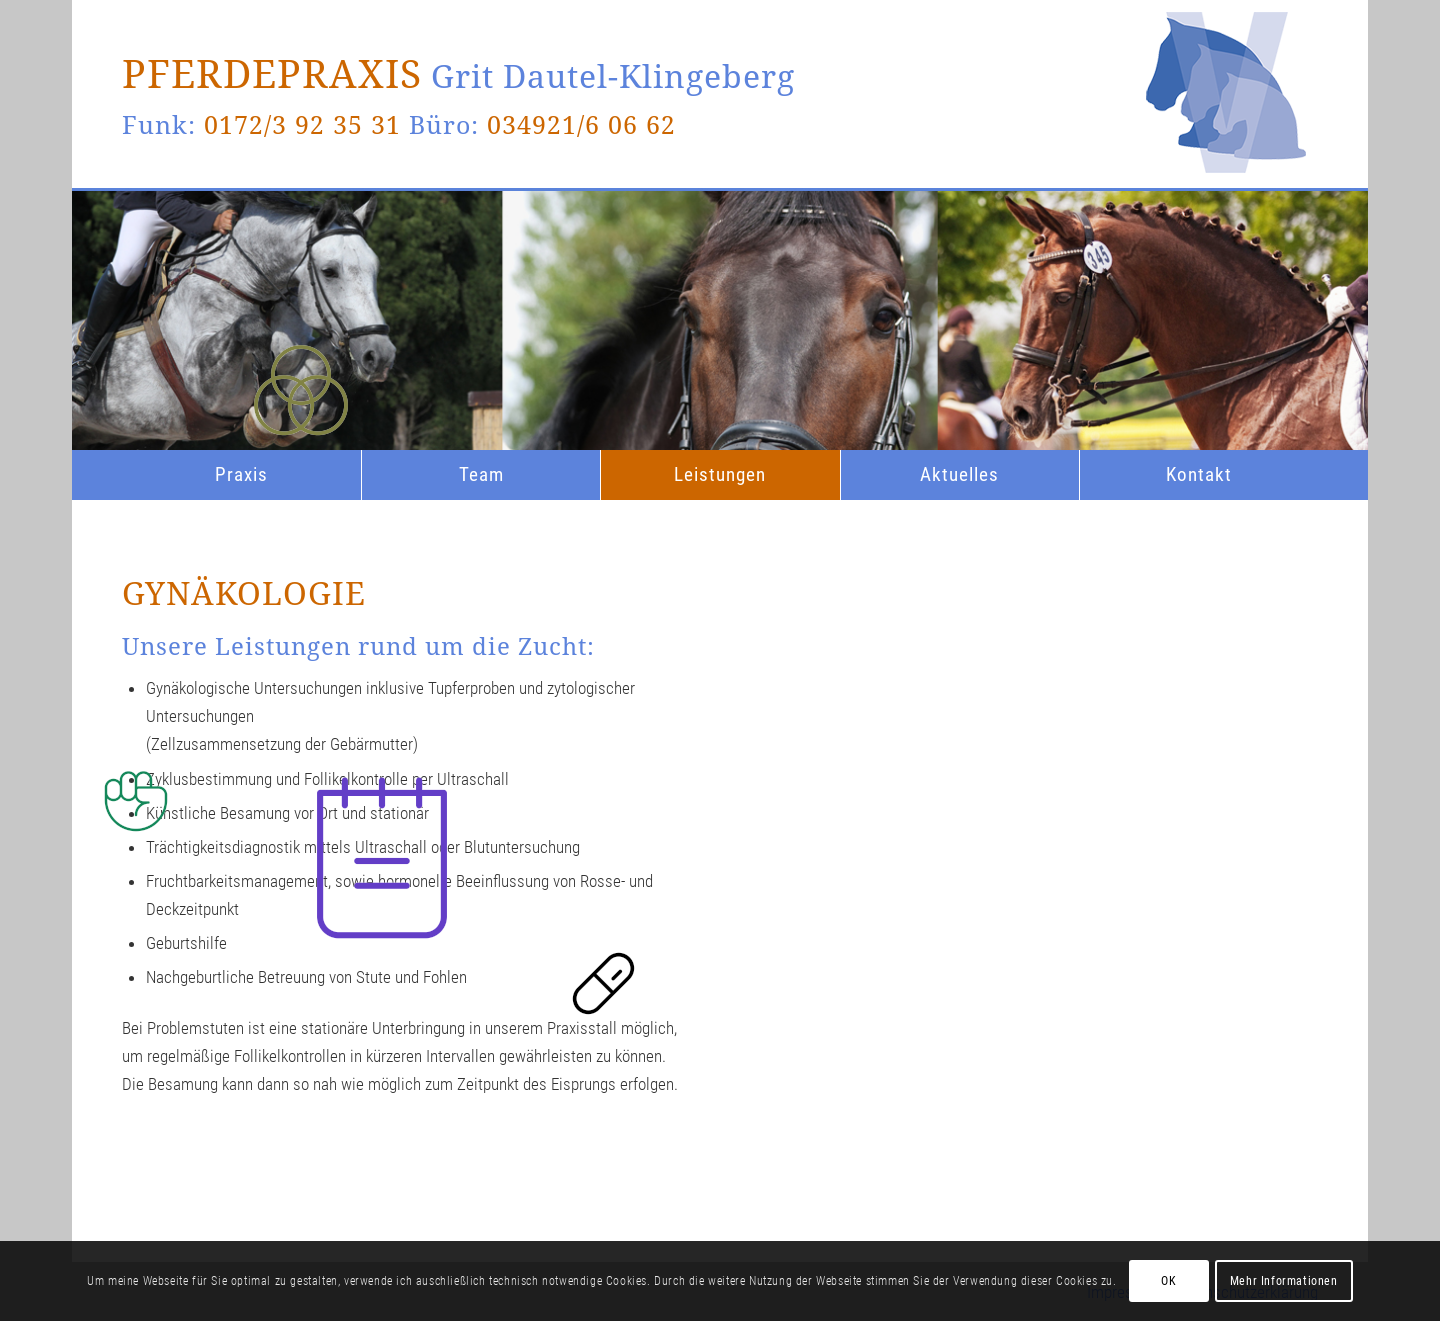  Describe the element at coordinates (382, 861) in the screenshot. I see `open notepad or notes app` at that location.